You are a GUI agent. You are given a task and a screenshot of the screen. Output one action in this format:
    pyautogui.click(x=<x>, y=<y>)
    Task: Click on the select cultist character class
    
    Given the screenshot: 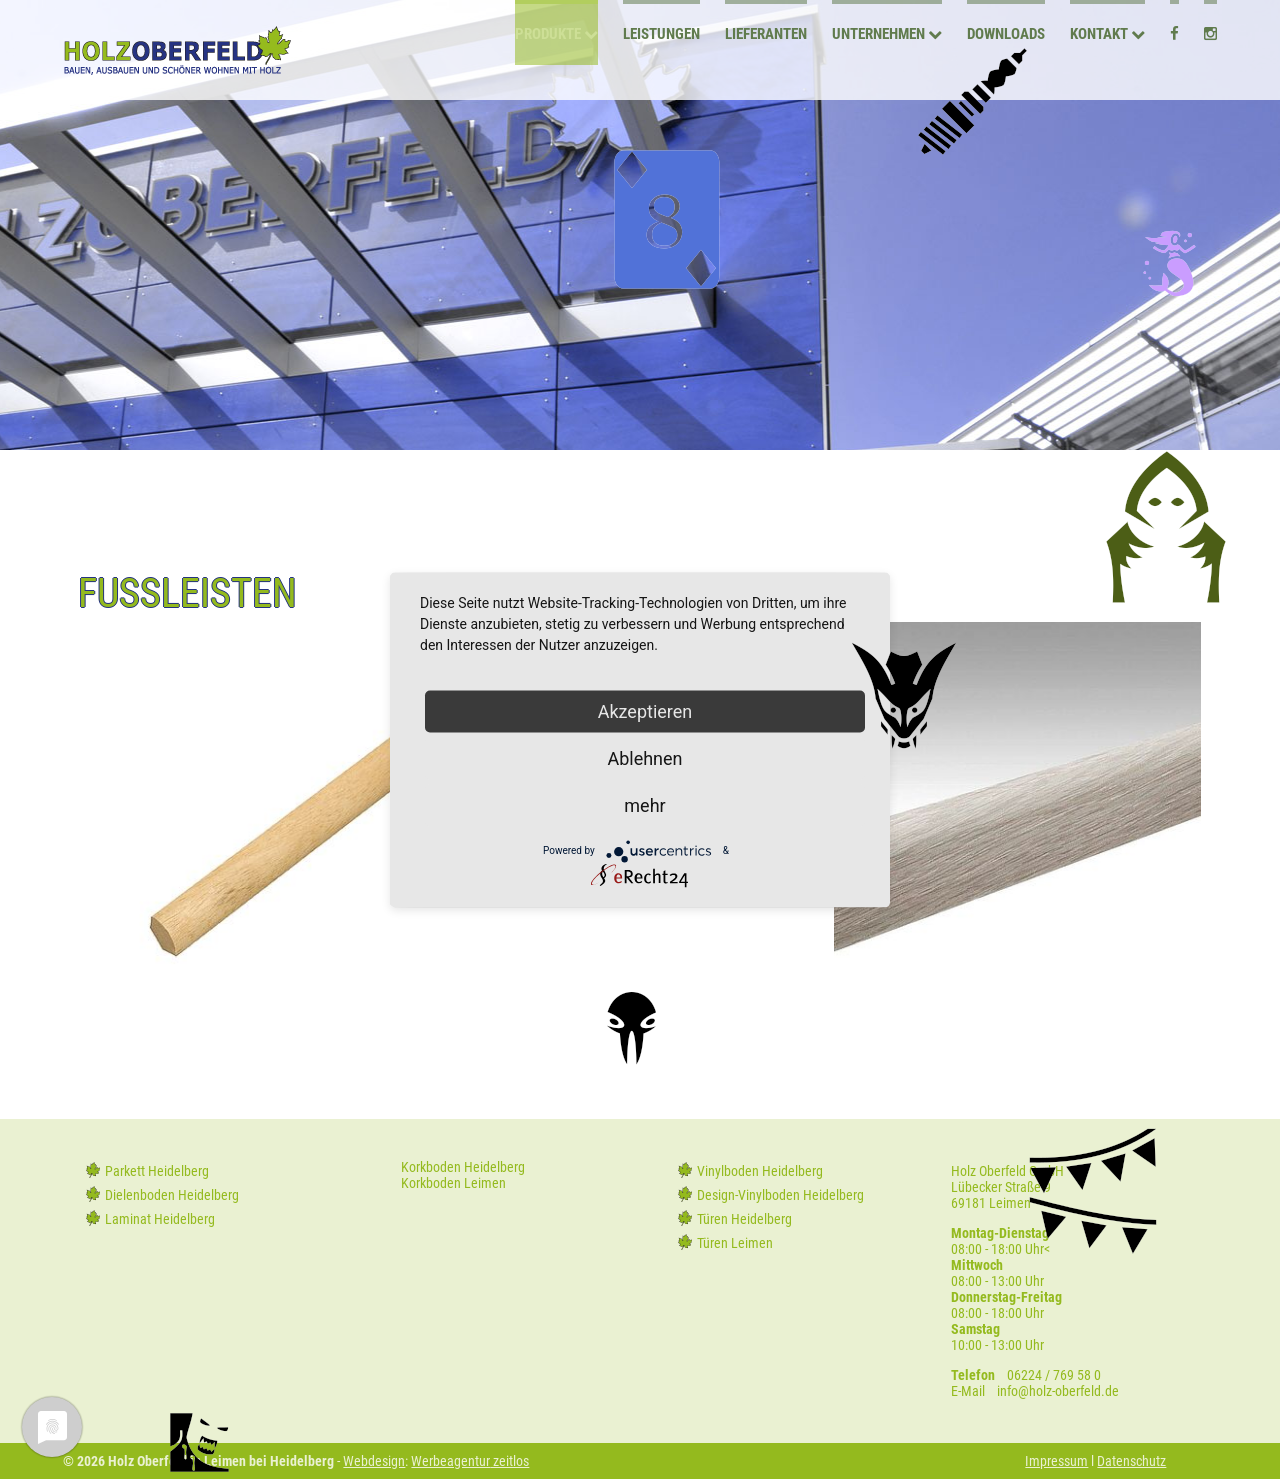 What is the action you would take?
    pyautogui.click(x=1166, y=527)
    